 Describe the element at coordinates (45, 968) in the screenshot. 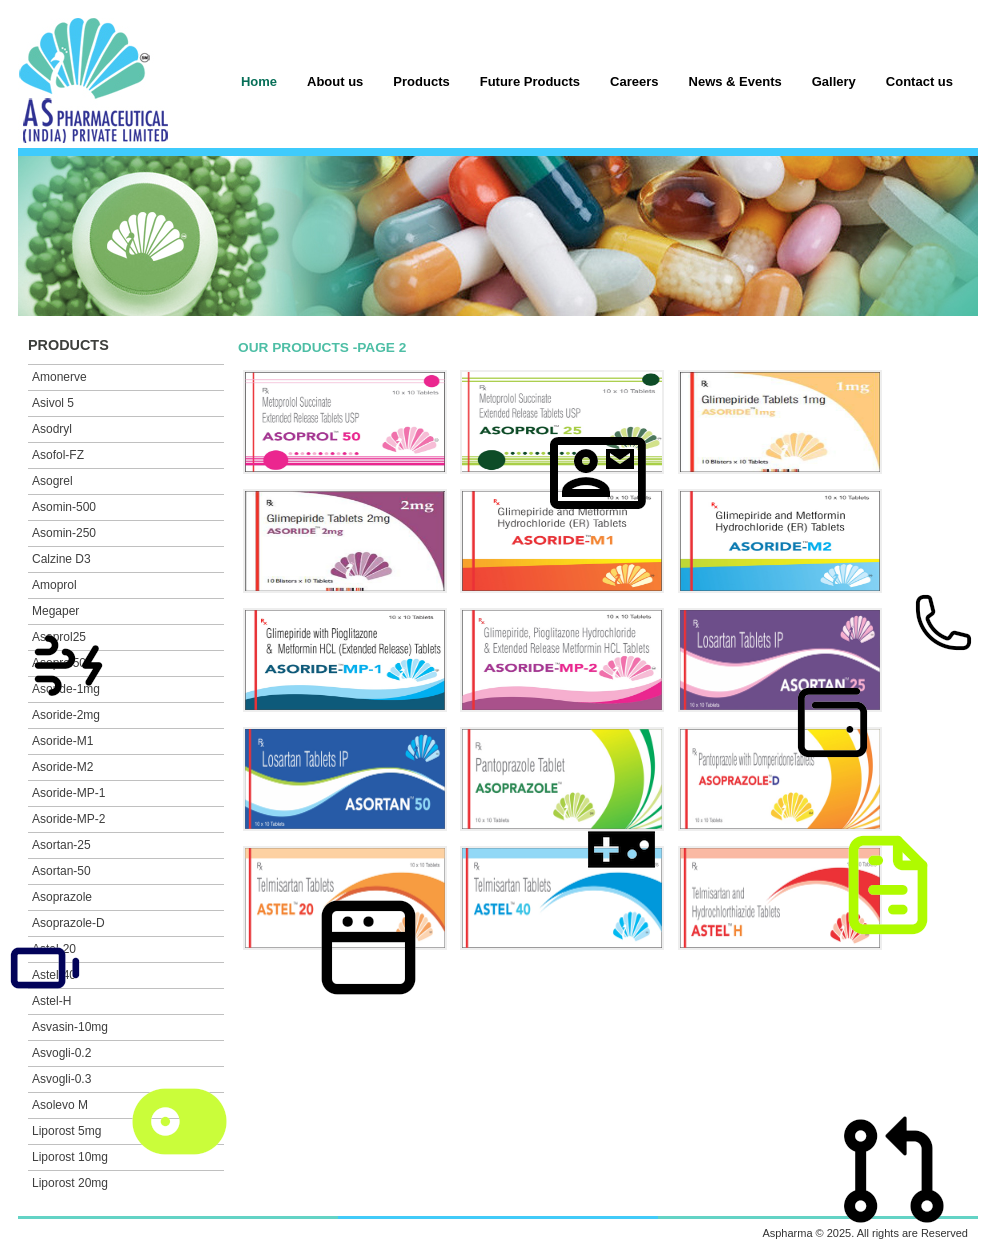

I see `indicates current battery level` at that location.